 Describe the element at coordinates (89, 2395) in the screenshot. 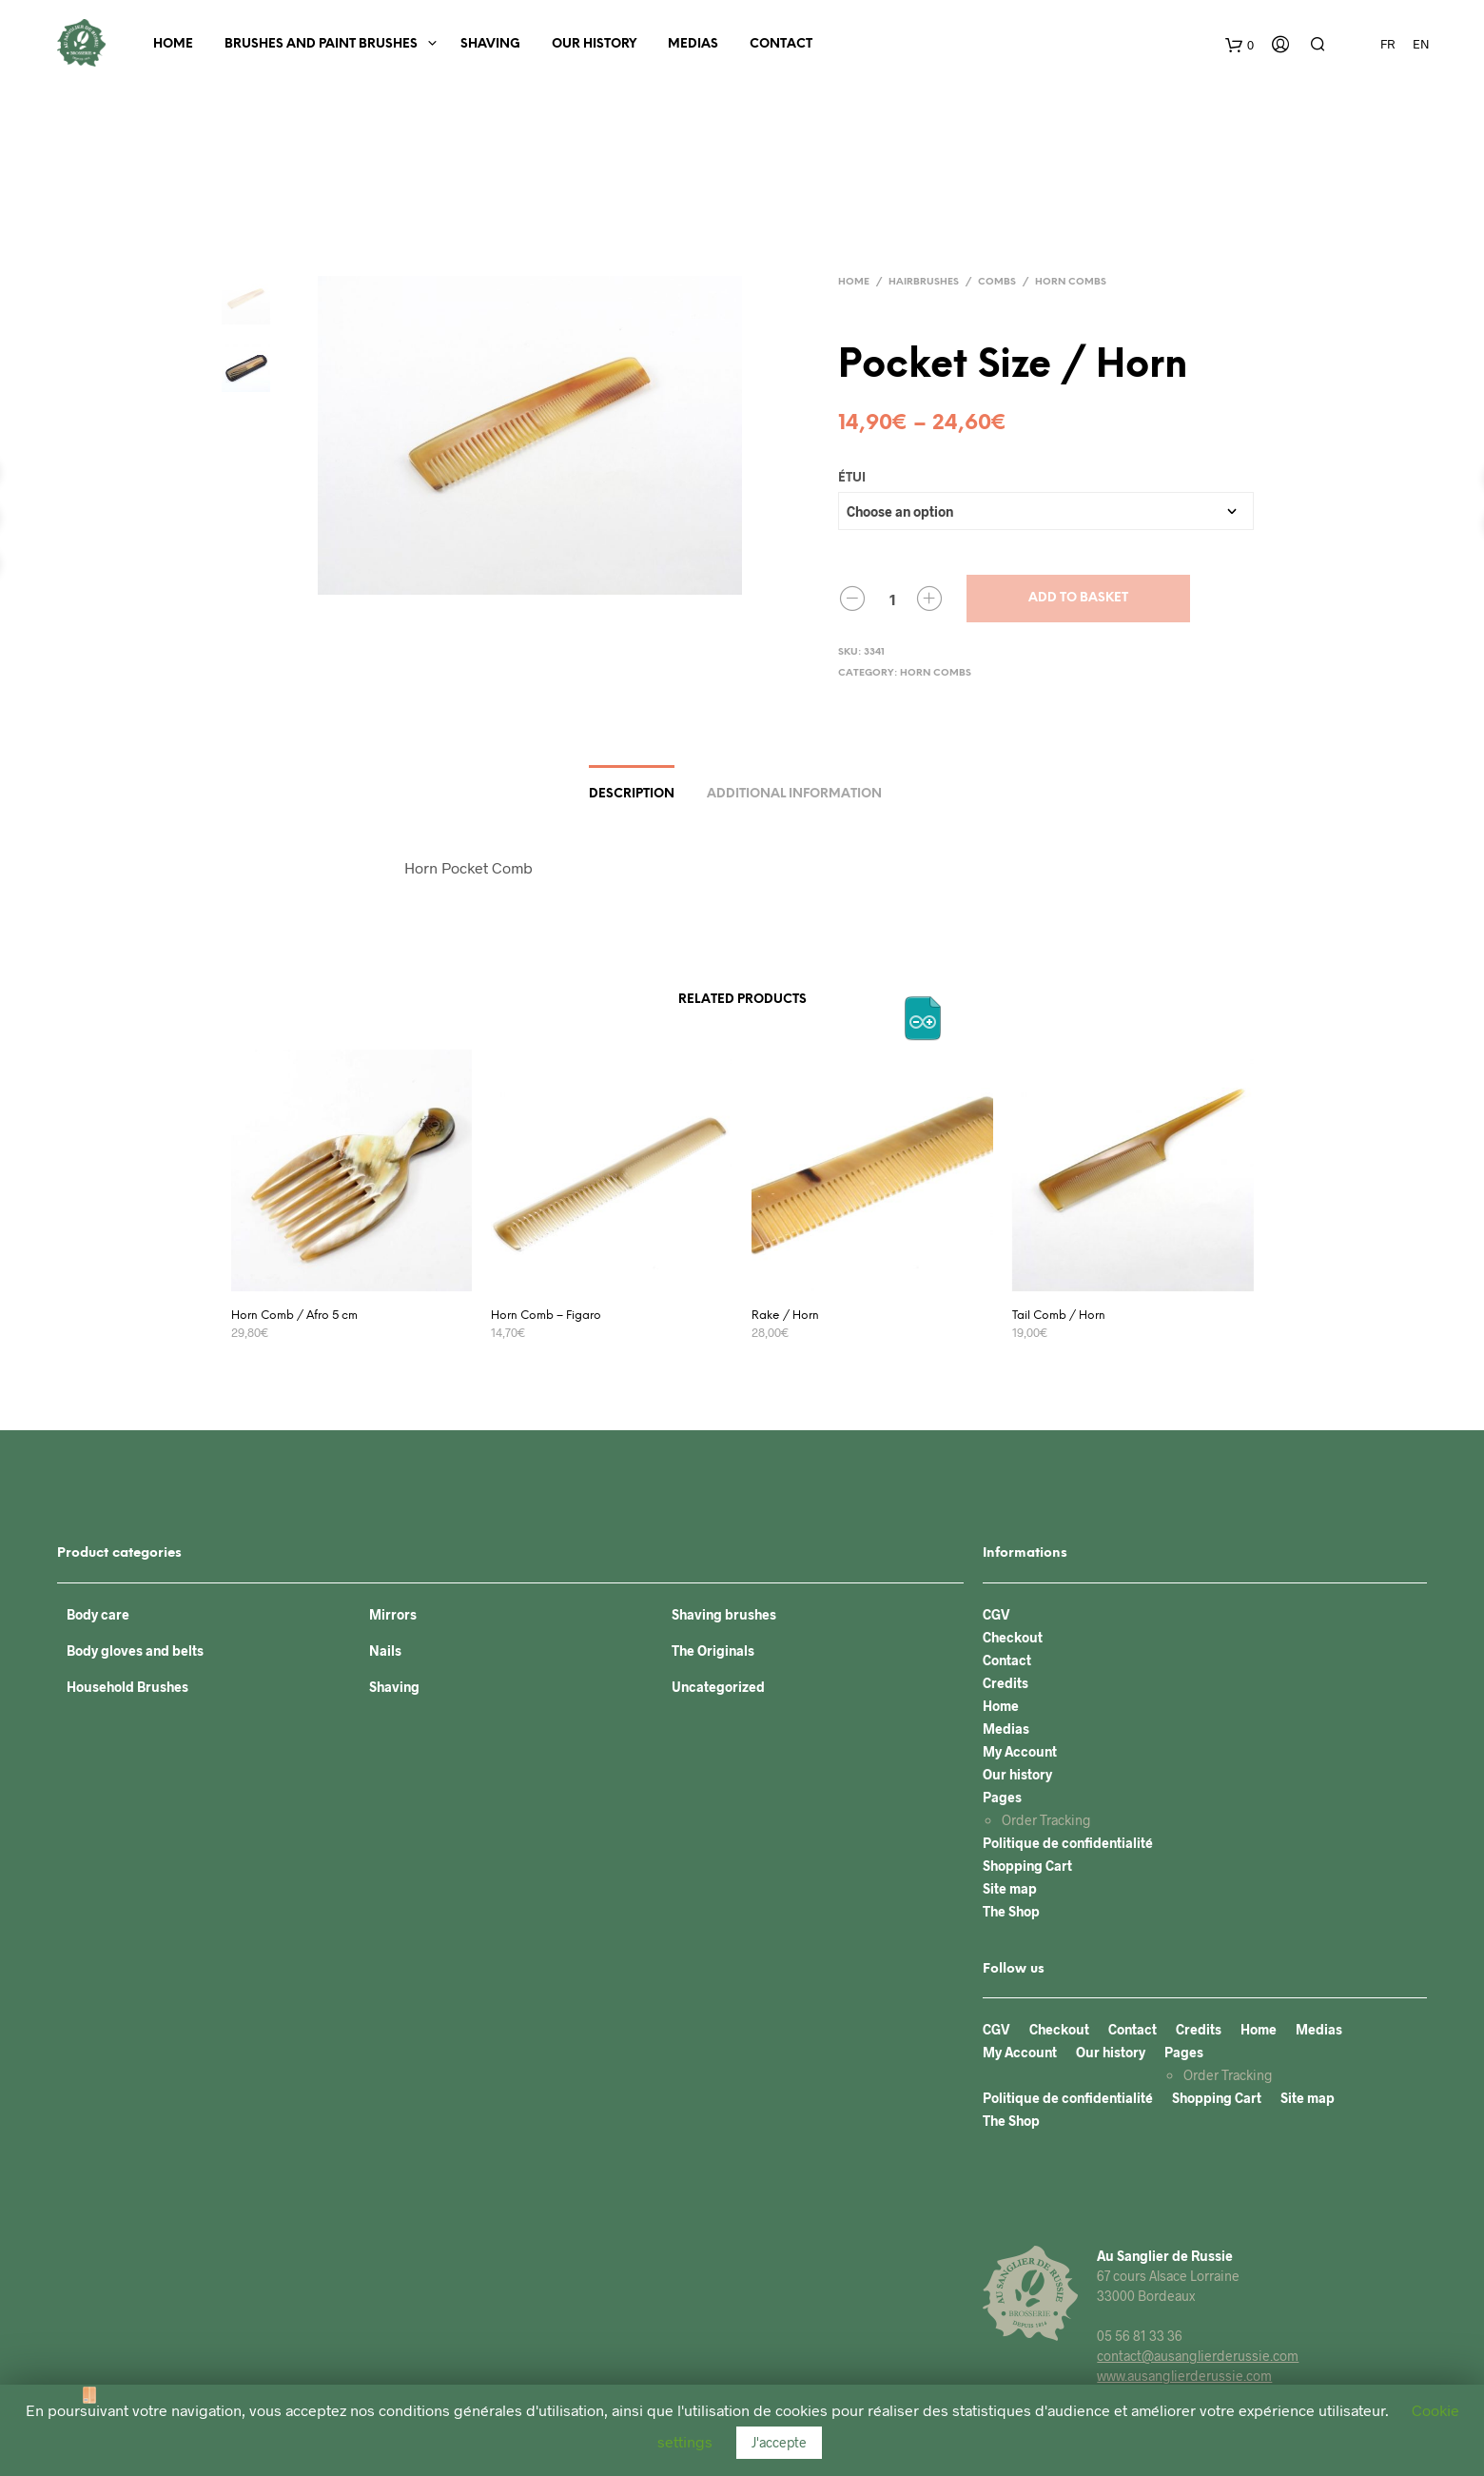

I see `install or manage software packages` at that location.